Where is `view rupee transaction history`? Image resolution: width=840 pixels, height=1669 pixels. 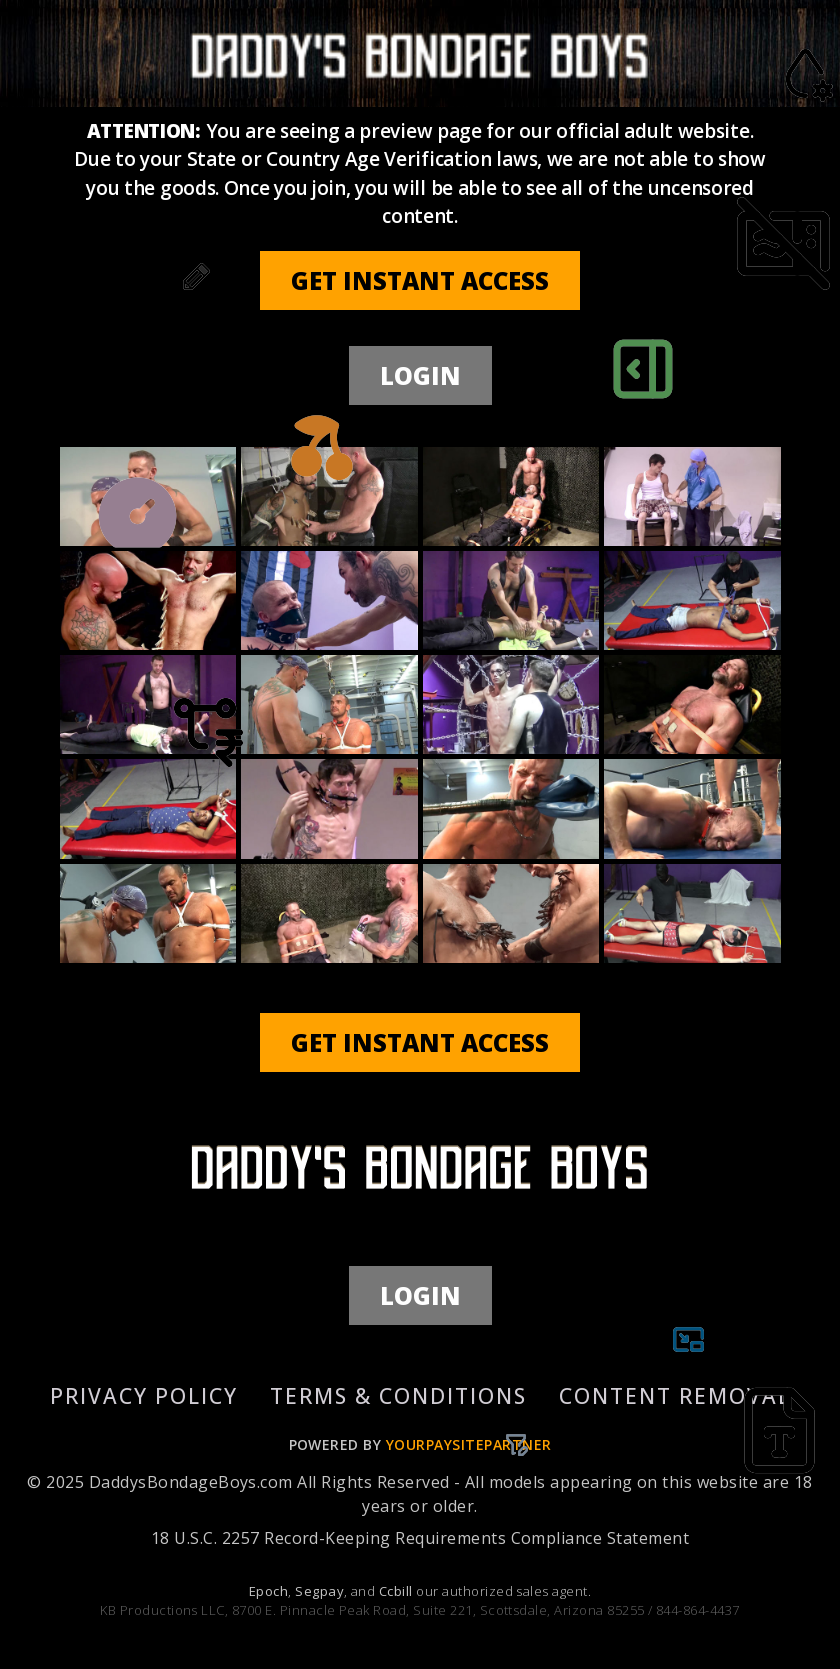
view rupee transaction history is located at coordinates (208, 732).